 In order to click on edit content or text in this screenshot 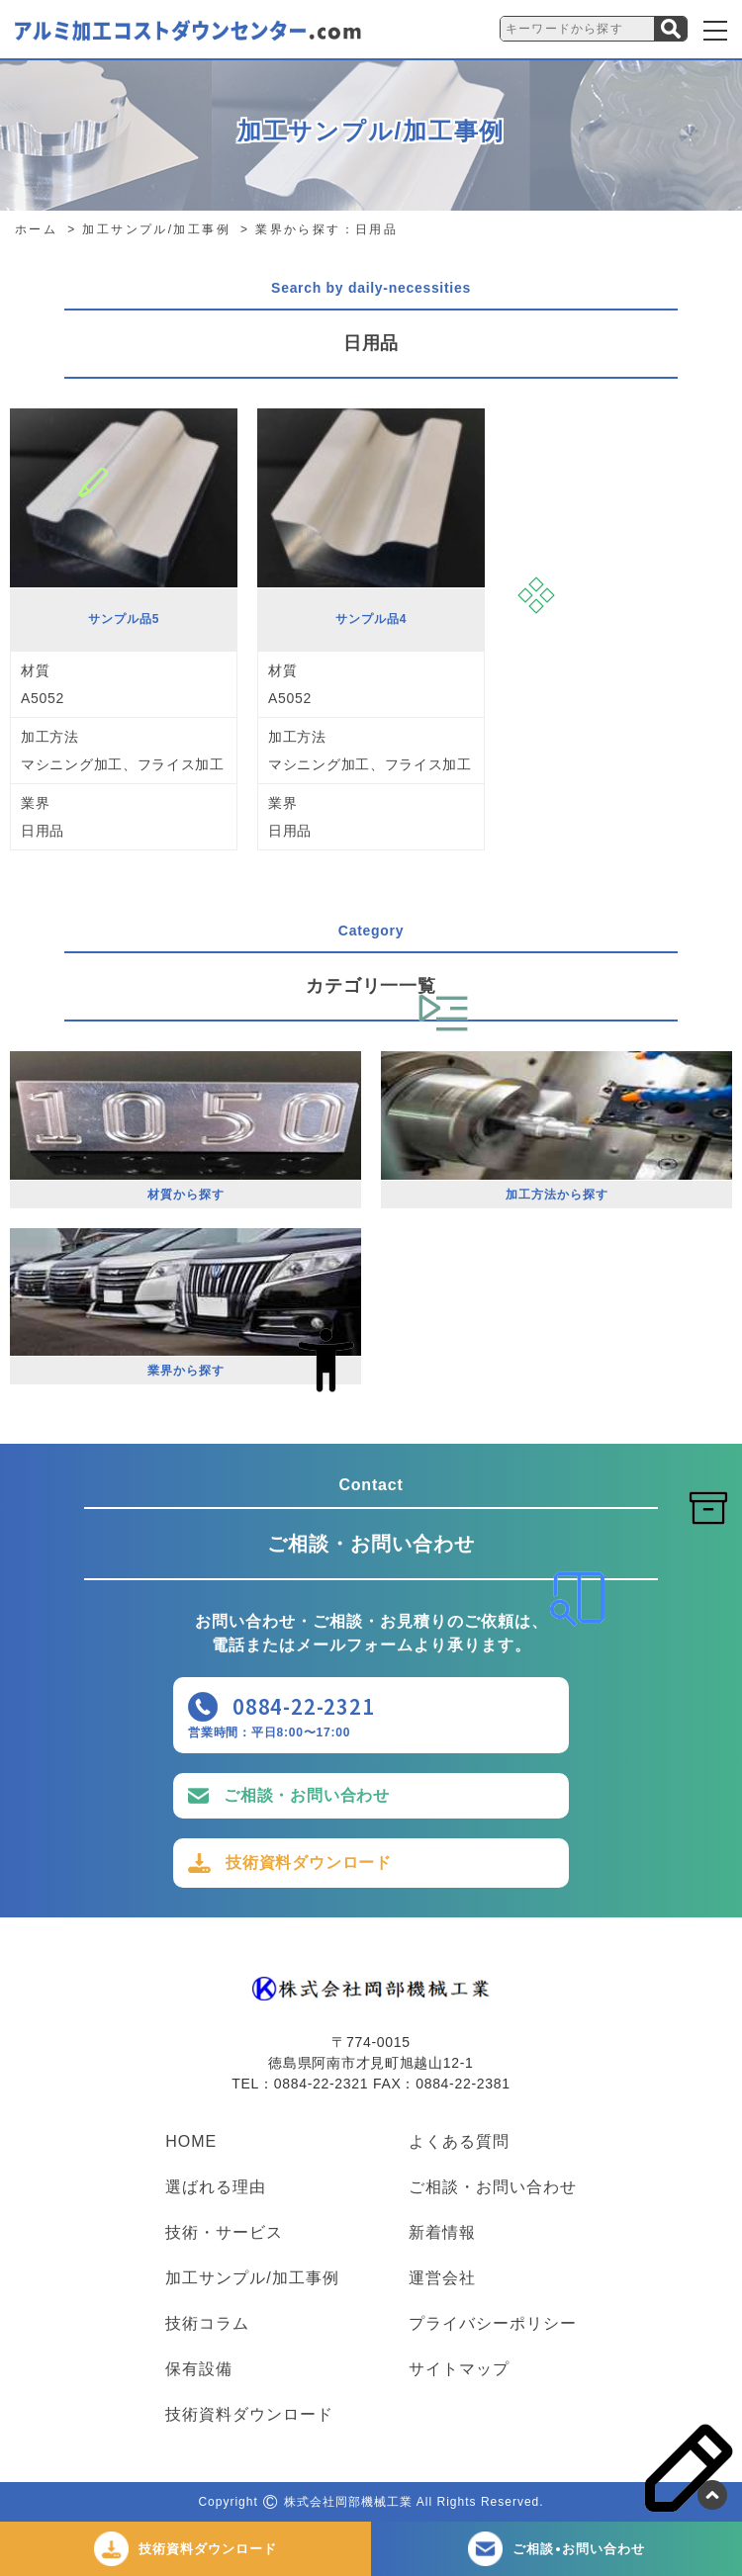, I will do `click(687, 2469)`.